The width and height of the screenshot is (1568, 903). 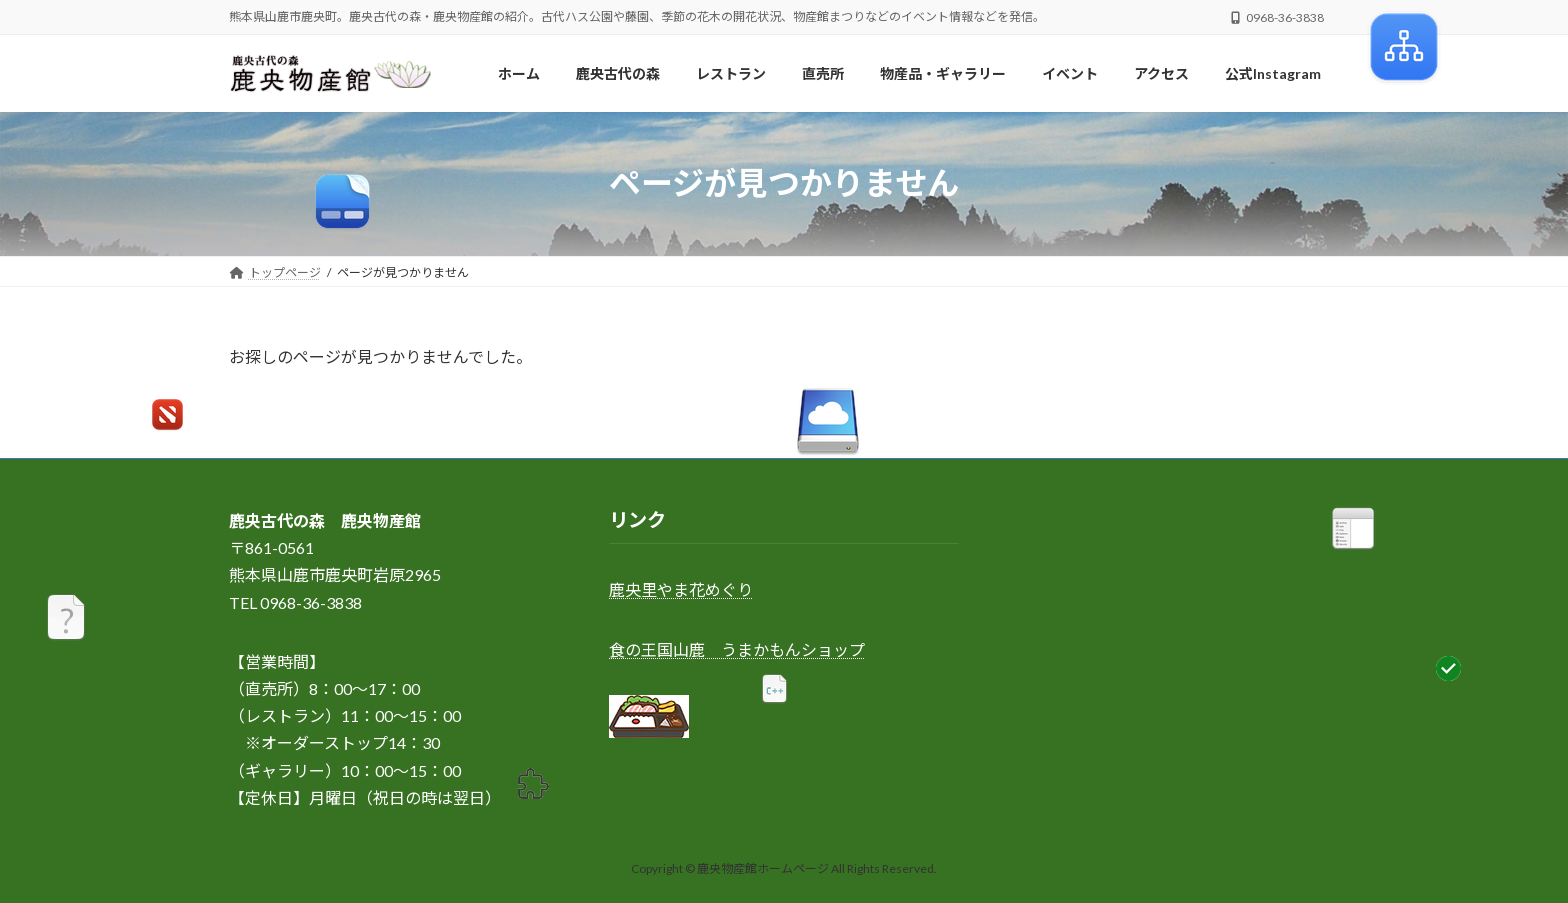 I want to click on launch Dota 2, so click(x=167, y=414).